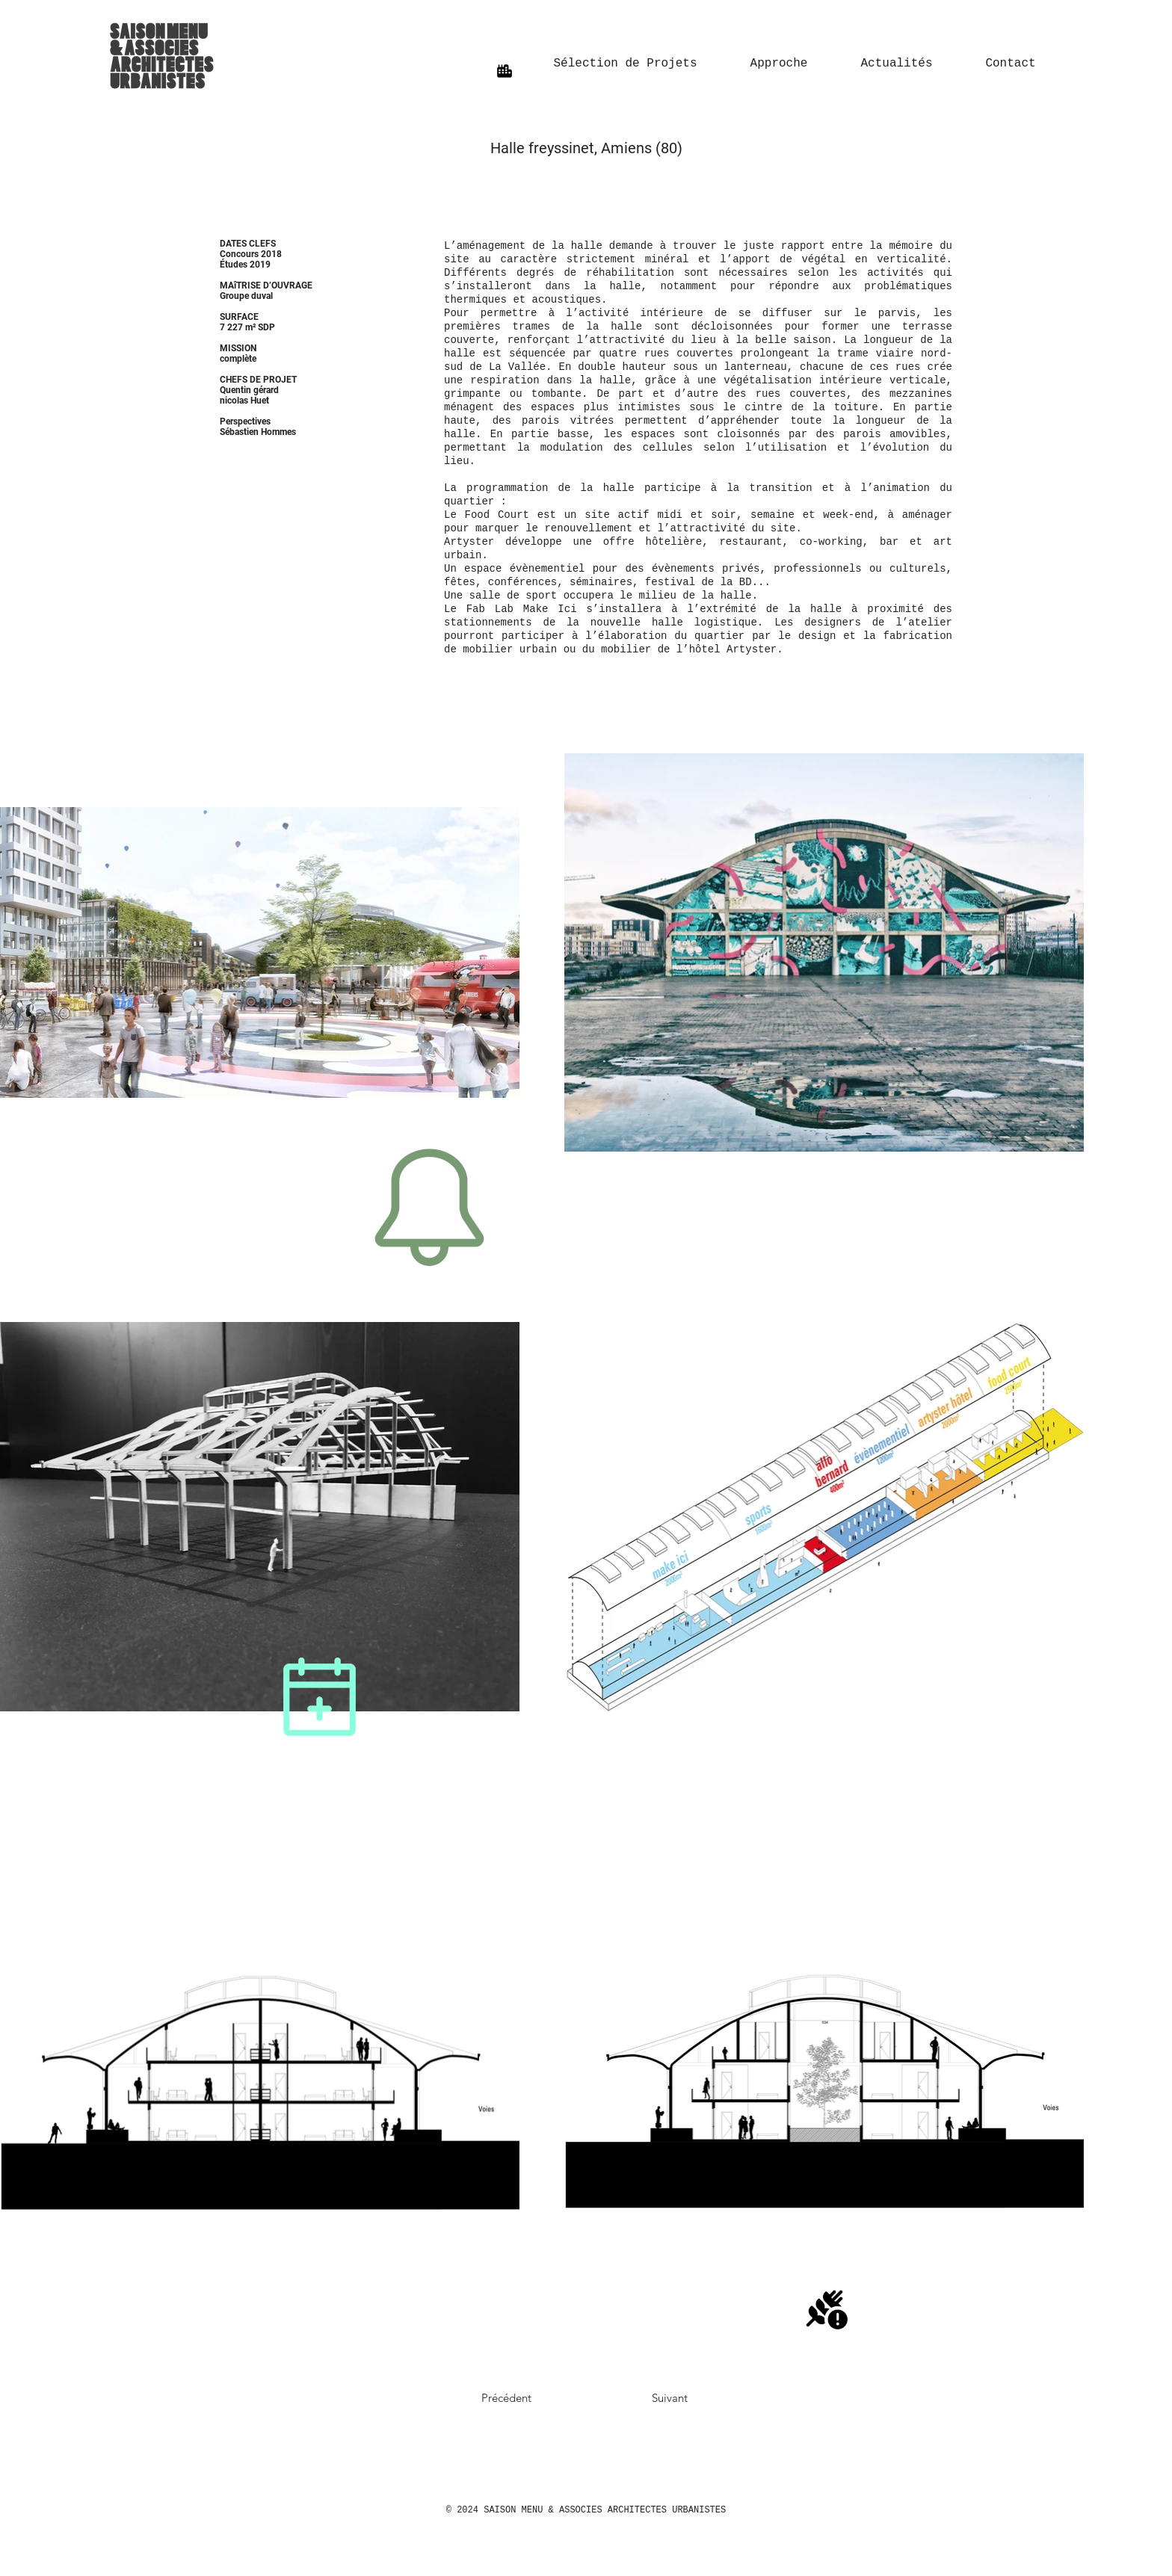 The image size is (1172, 2576). Describe the element at coordinates (505, 71) in the screenshot. I see `view city or urban location` at that location.